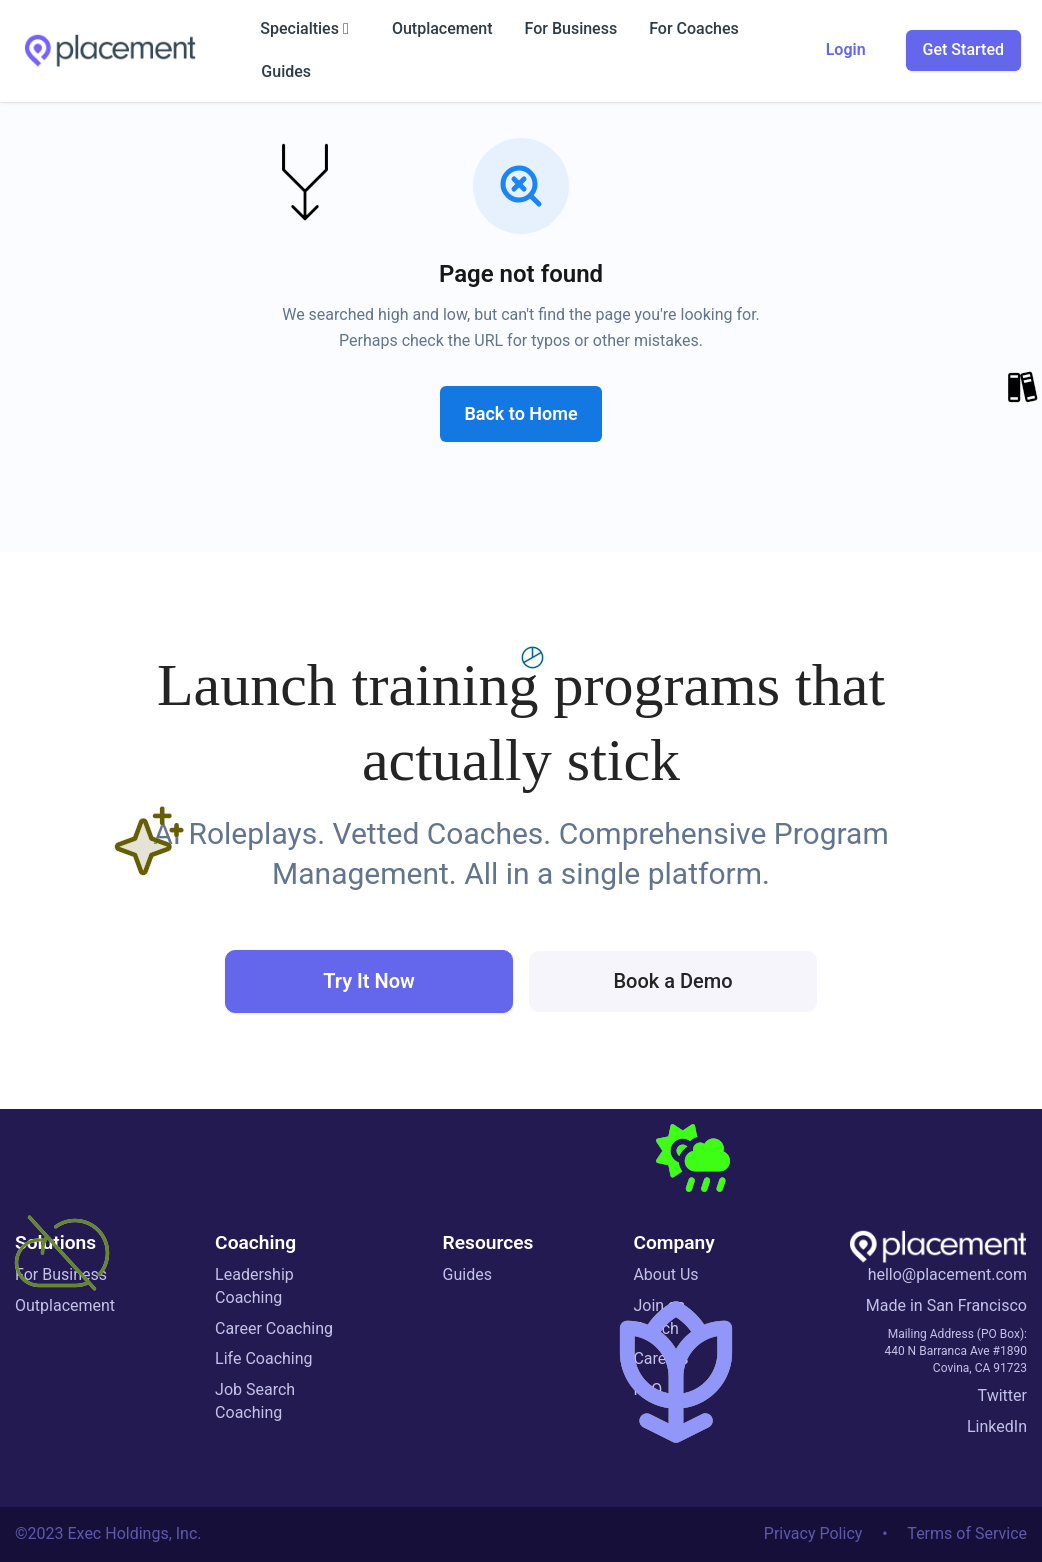 This screenshot has width=1042, height=1562. What do you see at coordinates (1021, 387) in the screenshot?
I see `access your library or book collection` at bounding box center [1021, 387].